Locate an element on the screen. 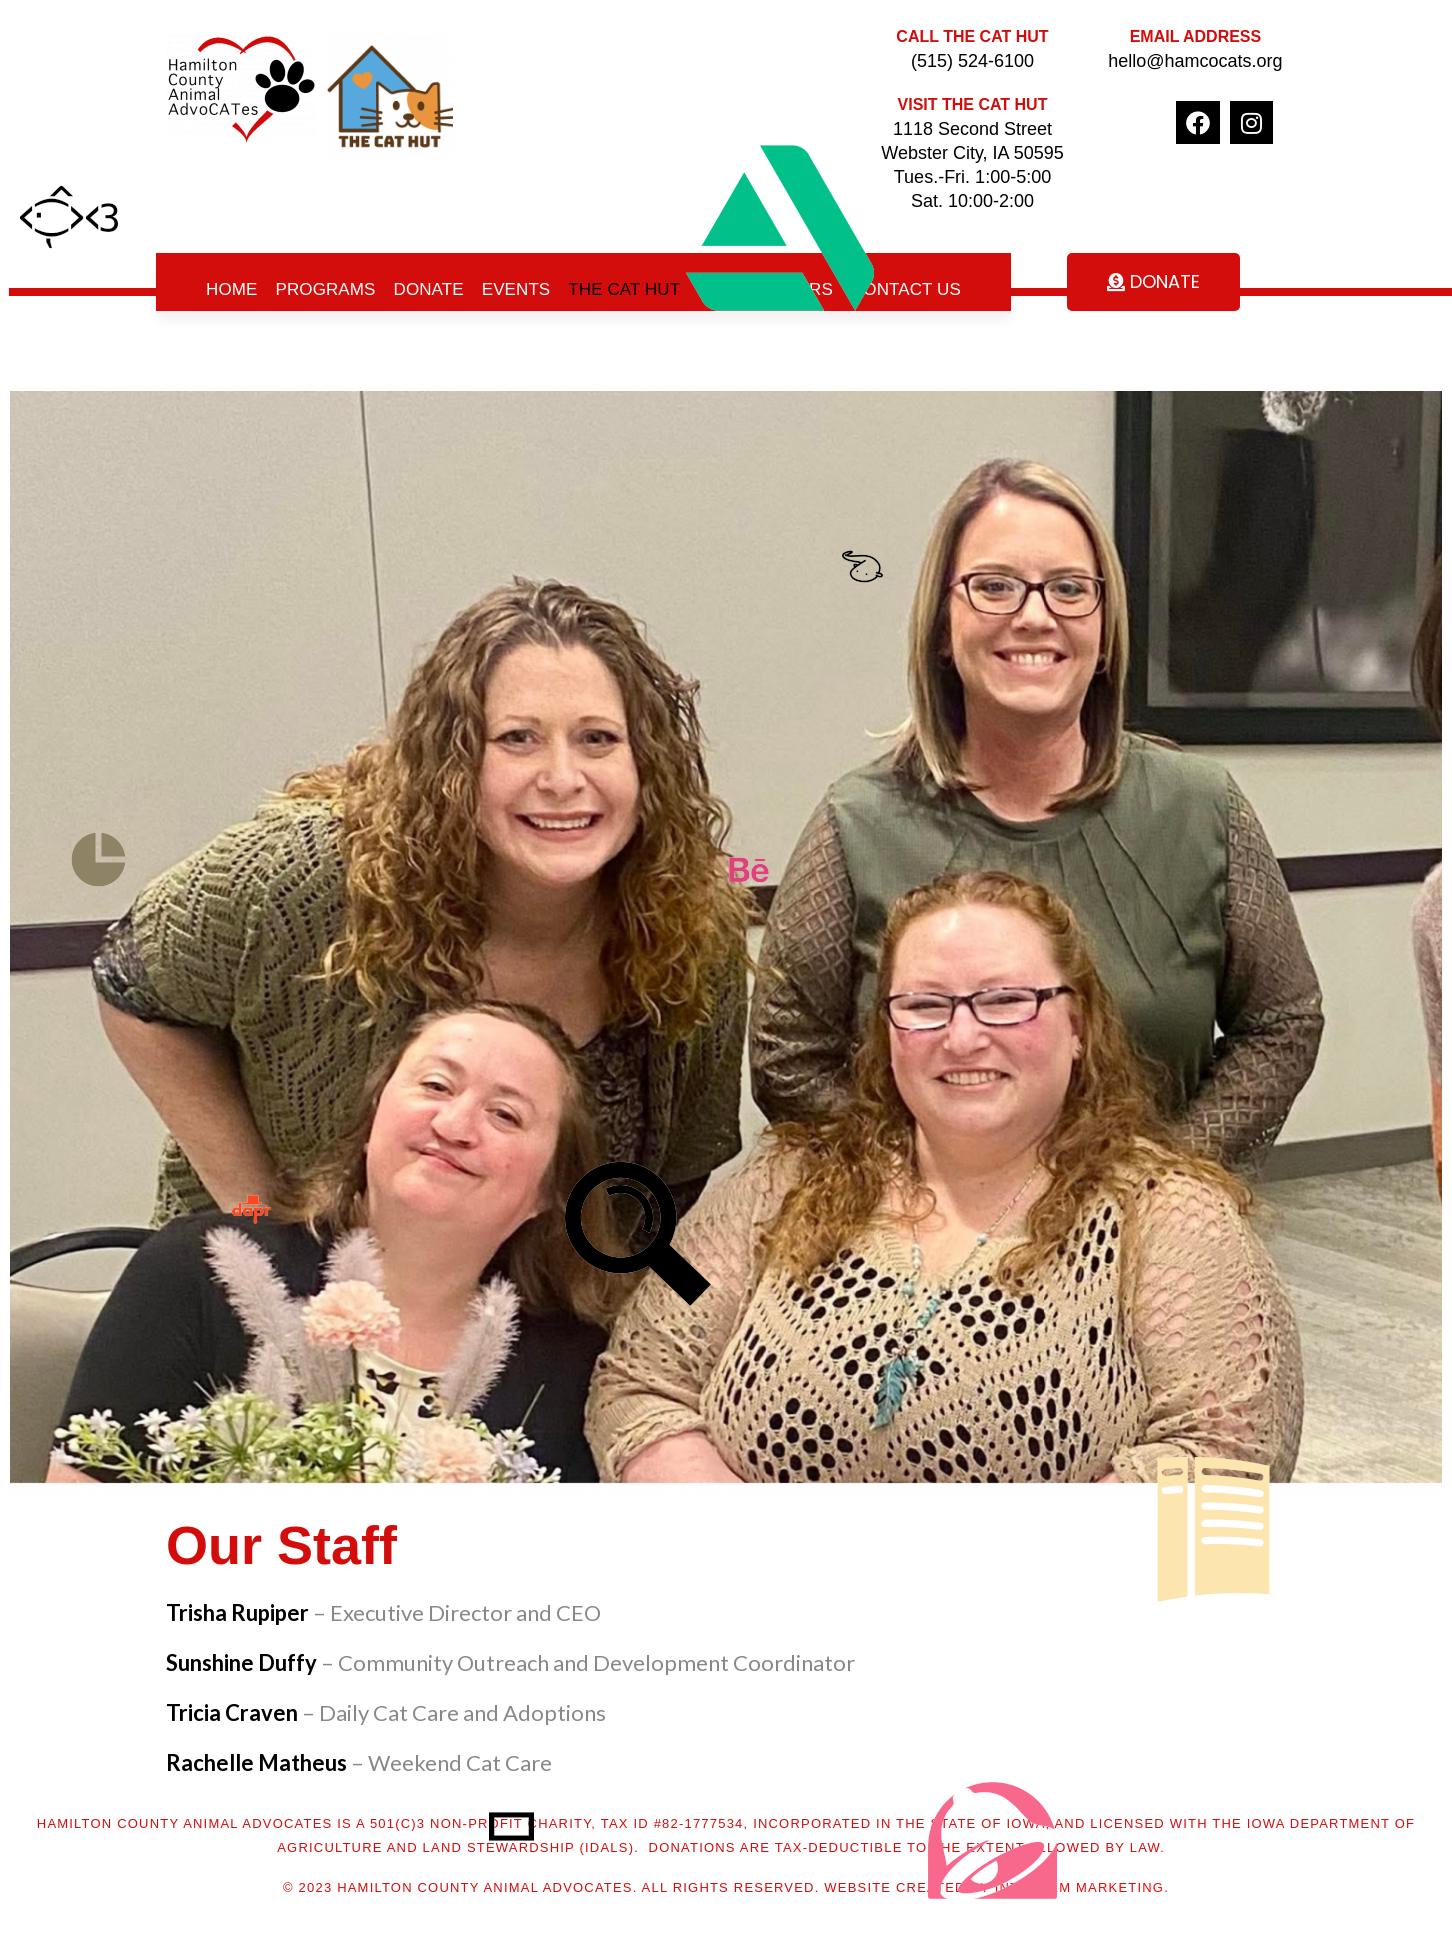 The height and width of the screenshot is (1936, 1452). open fish shell terminal application is located at coordinates (69, 217).